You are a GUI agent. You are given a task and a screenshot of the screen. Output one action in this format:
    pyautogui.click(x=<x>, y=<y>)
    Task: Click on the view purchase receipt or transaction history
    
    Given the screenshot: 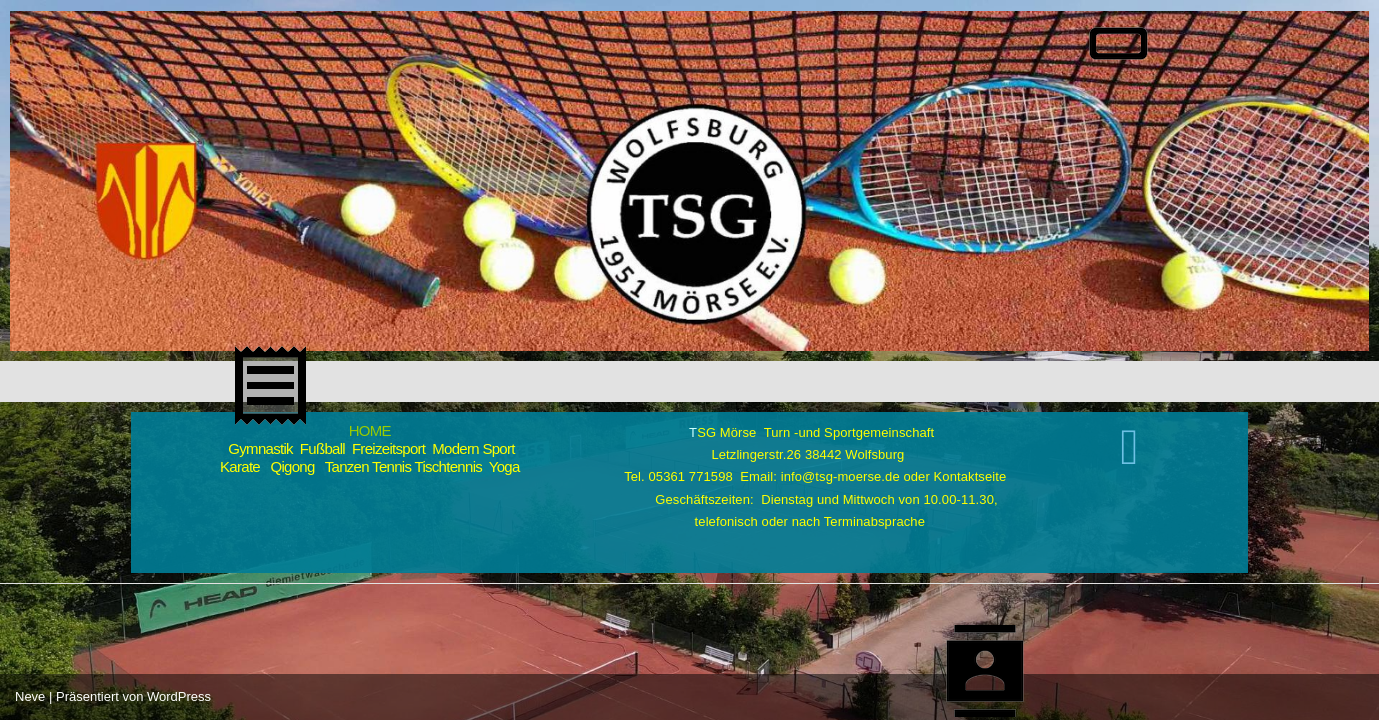 What is the action you would take?
    pyautogui.click(x=270, y=385)
    